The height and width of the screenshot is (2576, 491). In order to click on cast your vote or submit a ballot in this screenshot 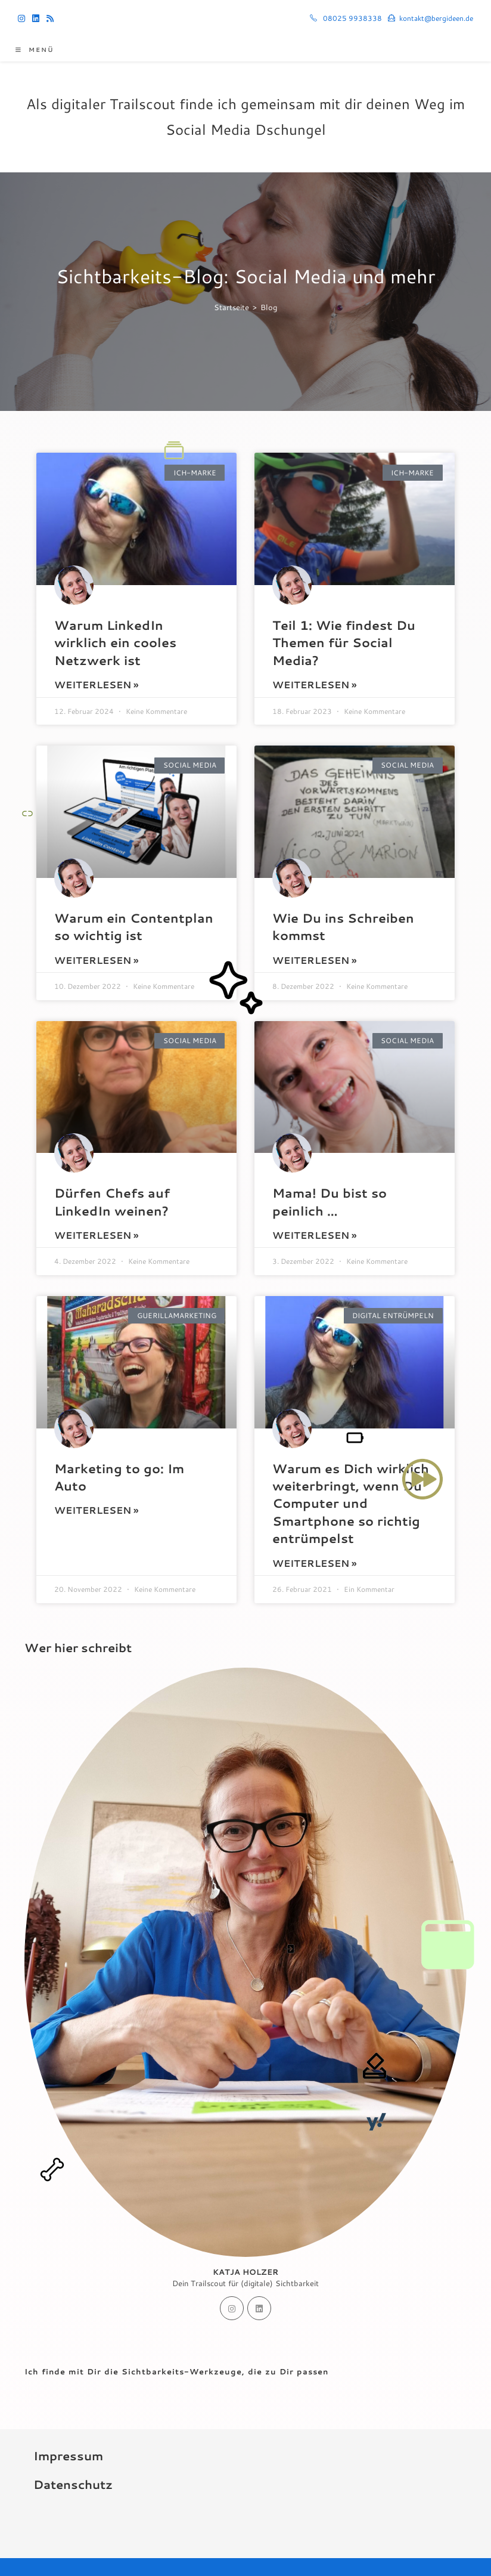, I will do `click(374, 2065)`.